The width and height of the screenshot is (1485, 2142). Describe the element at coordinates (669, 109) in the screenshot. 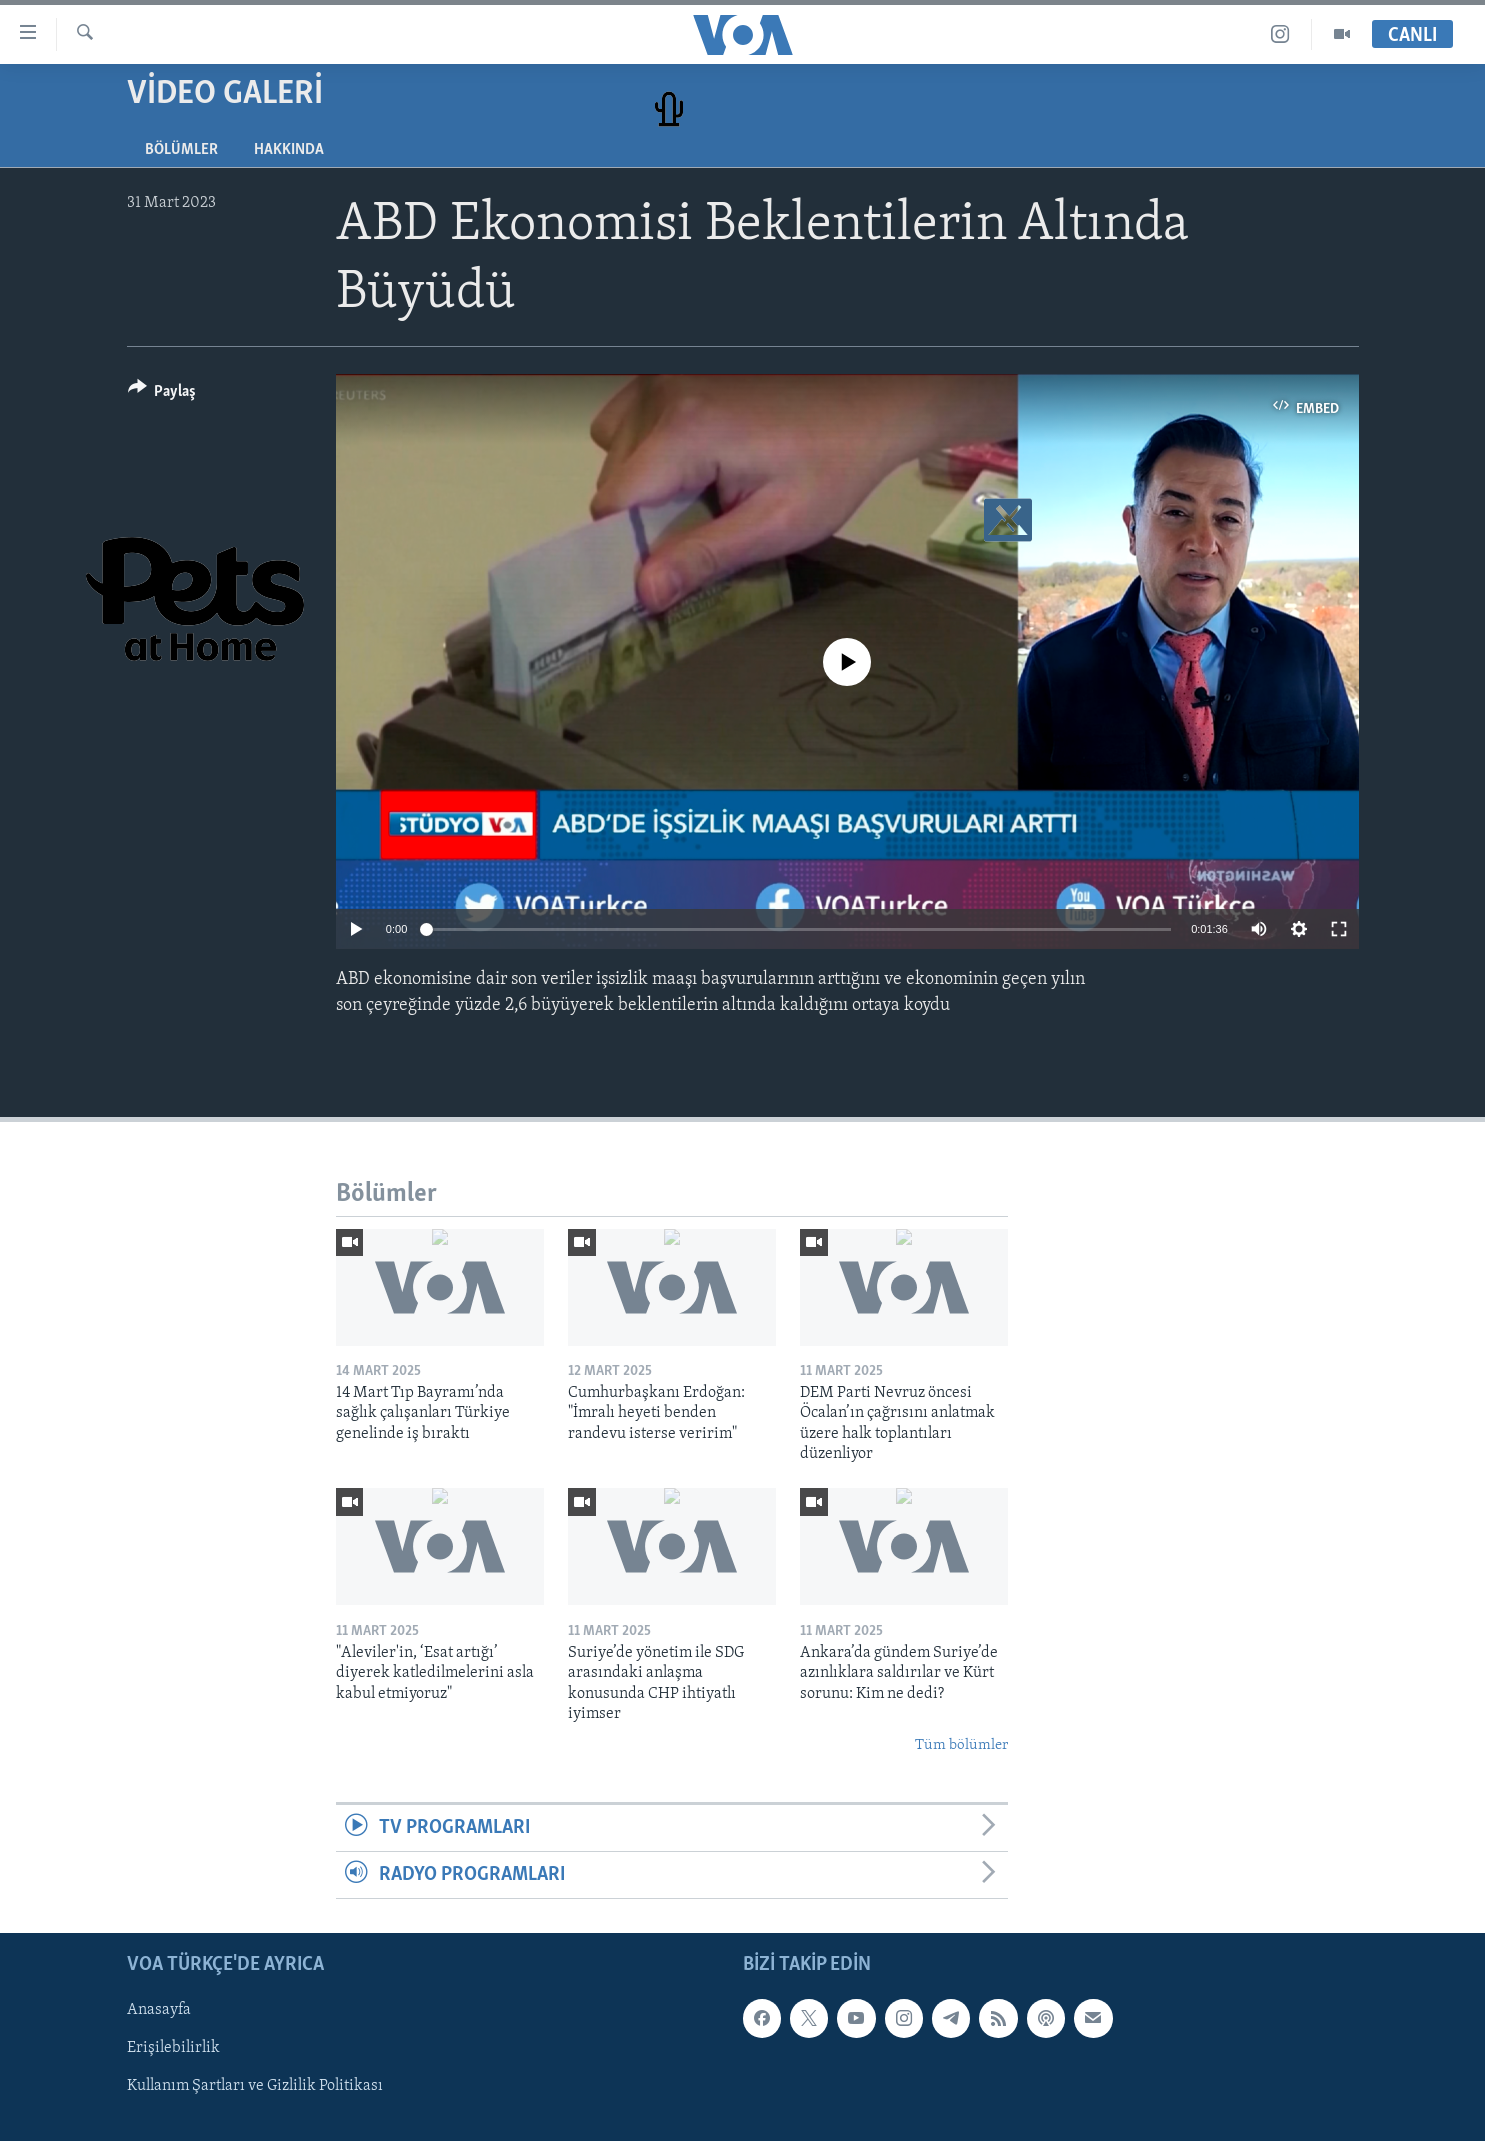

I see `indicates desert or arid climate theme` at that location.